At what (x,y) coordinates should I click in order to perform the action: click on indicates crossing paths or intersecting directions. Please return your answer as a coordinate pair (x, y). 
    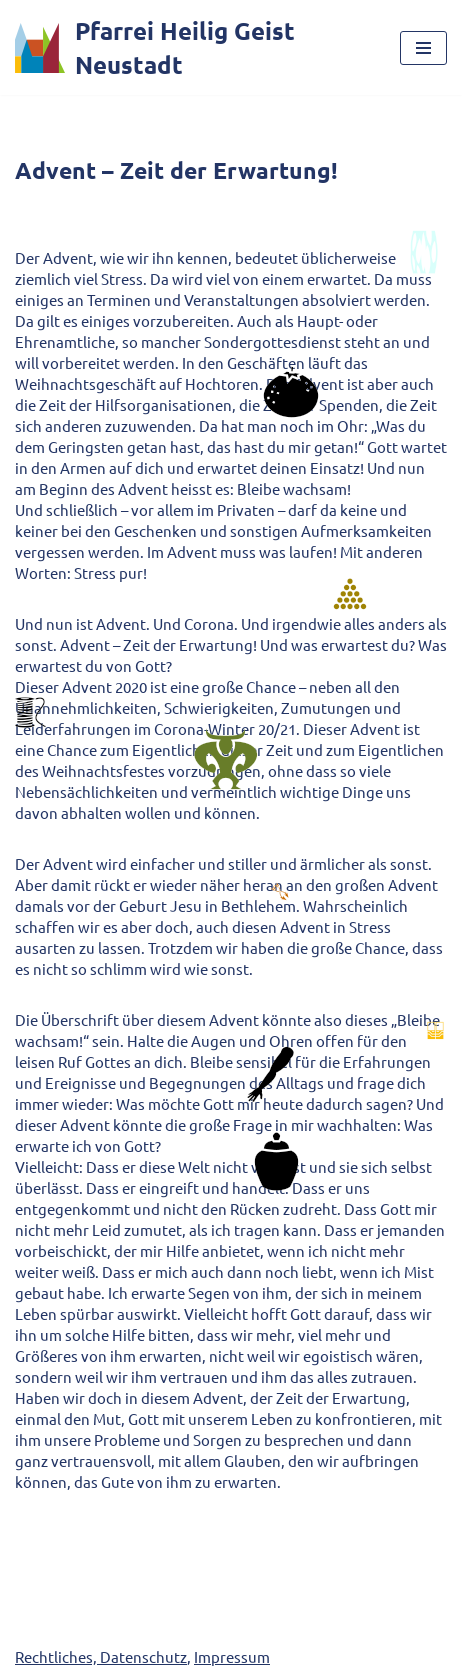
    Looking at the image, I should click on (279, 891).